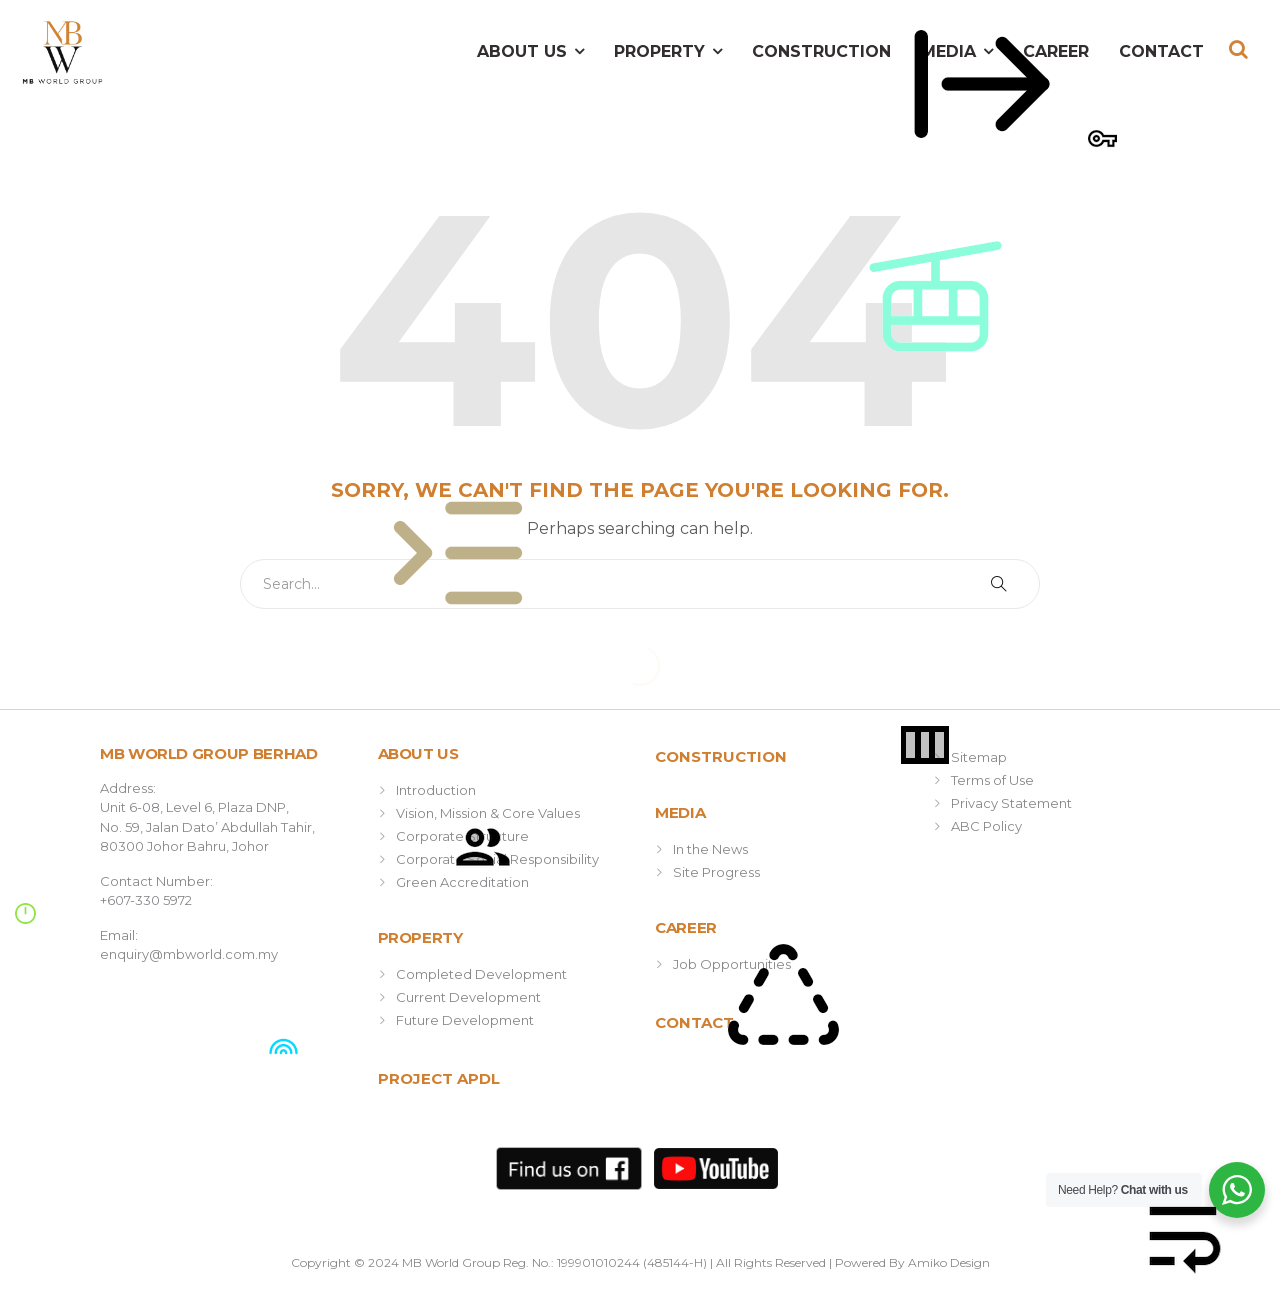 Image resolution: width=1280 pixels, height=1292 pixels. What do you see at coordinates (935, 298) in the screenshot?
I see `access cable car or gondola transit information` at bounding box center [935, 298].